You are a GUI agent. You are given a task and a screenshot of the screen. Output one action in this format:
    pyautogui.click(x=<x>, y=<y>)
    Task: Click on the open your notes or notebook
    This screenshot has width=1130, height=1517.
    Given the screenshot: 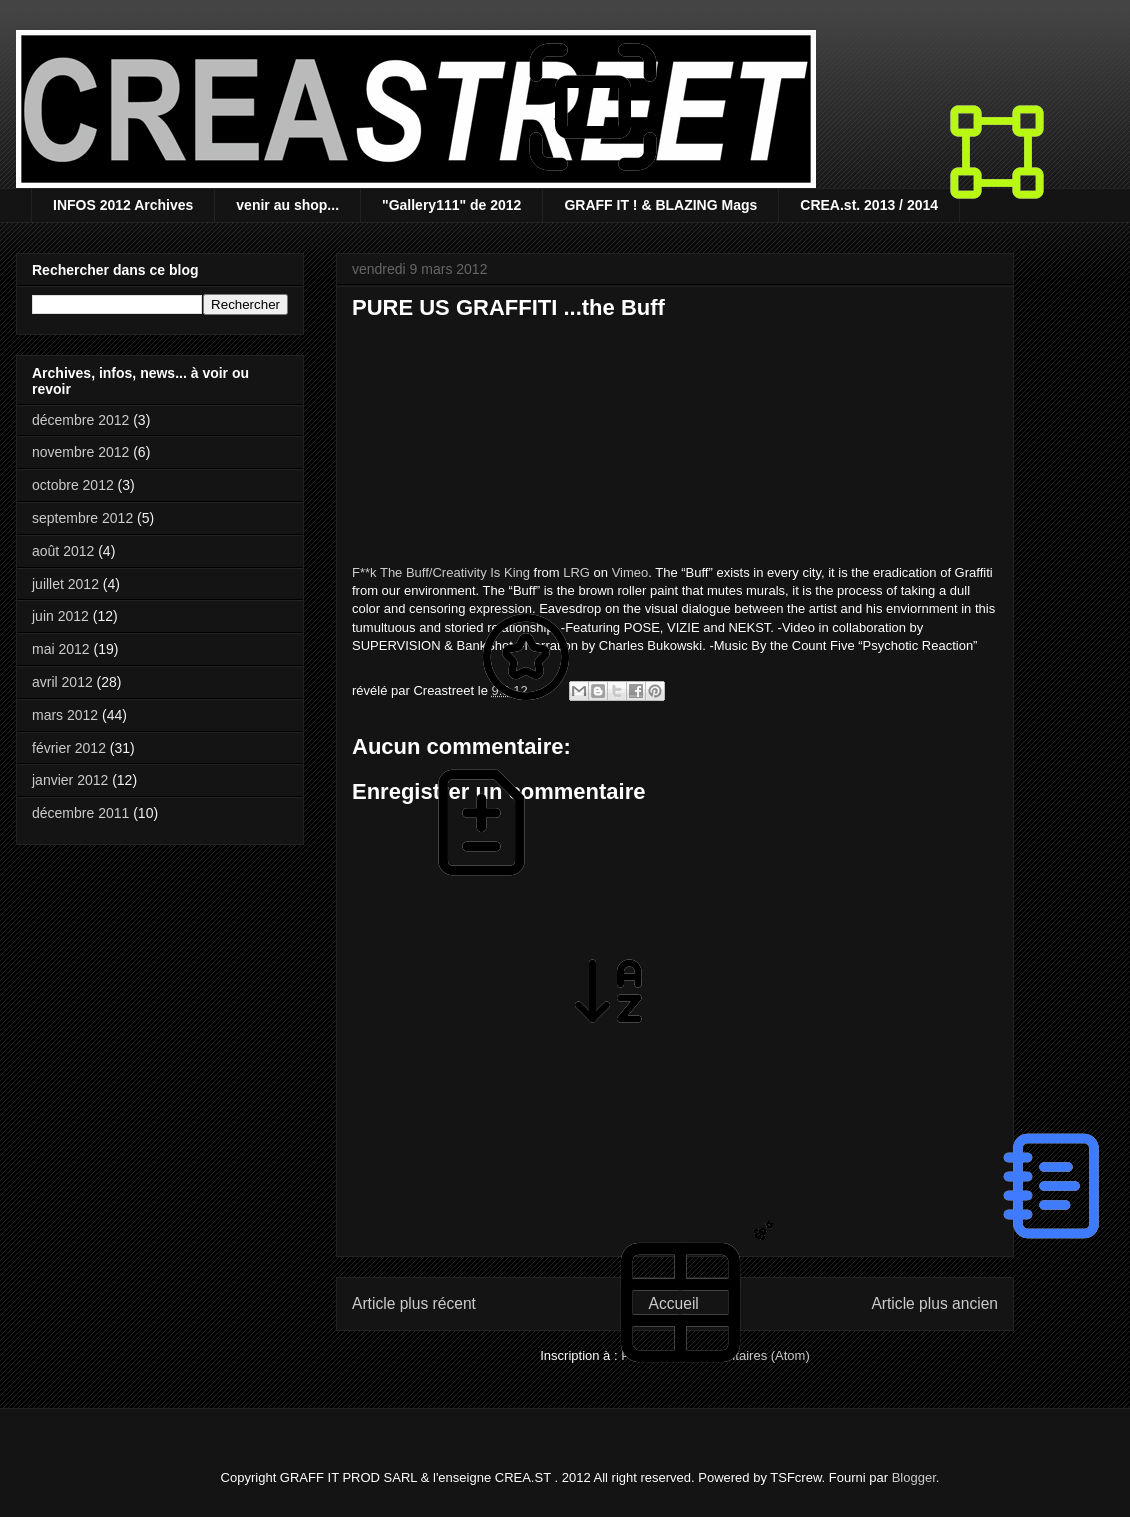 What is the action you would take?
    pyautogui.click(x=1056, y=1186)
    